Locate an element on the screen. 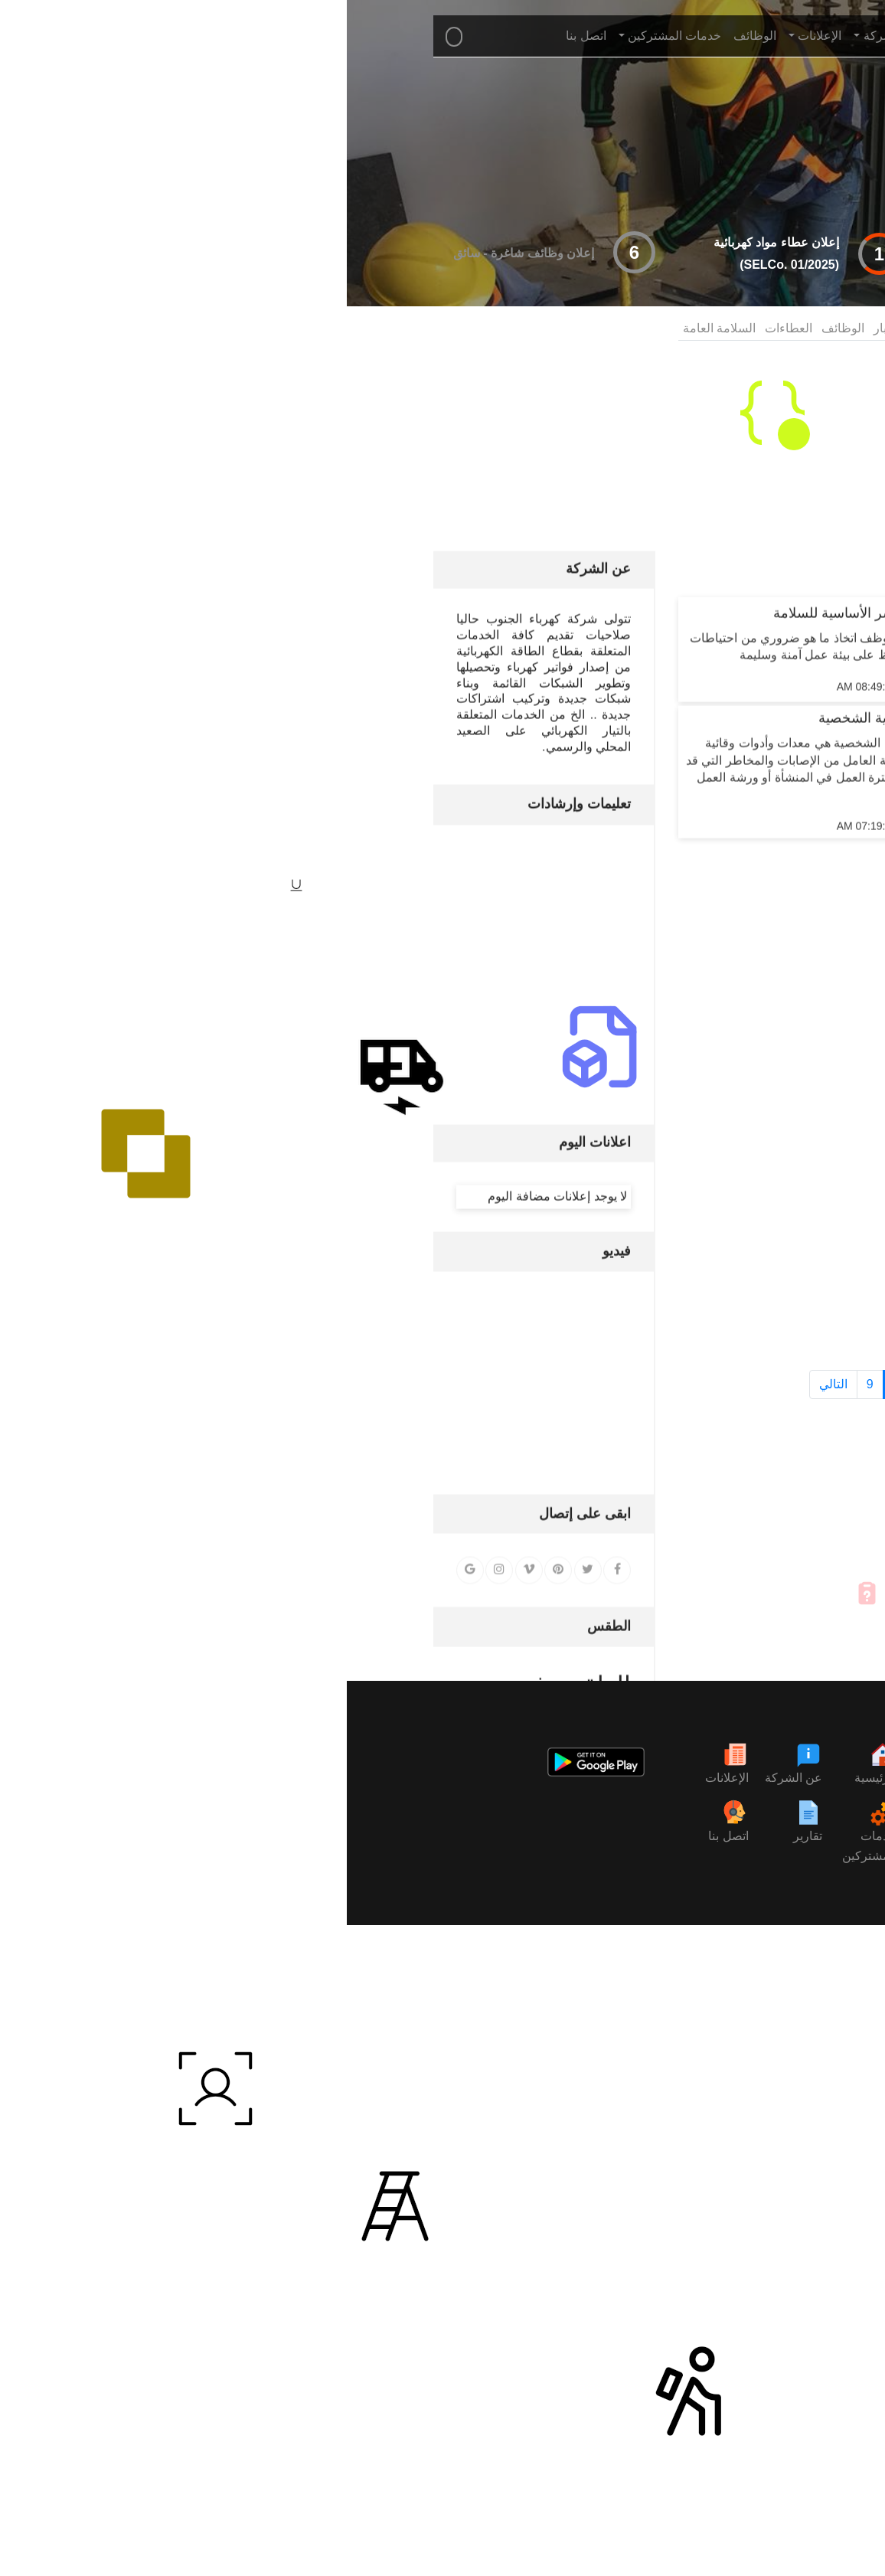  indicates a code block or JSON object with additional information is located at coordinates (772, 413).